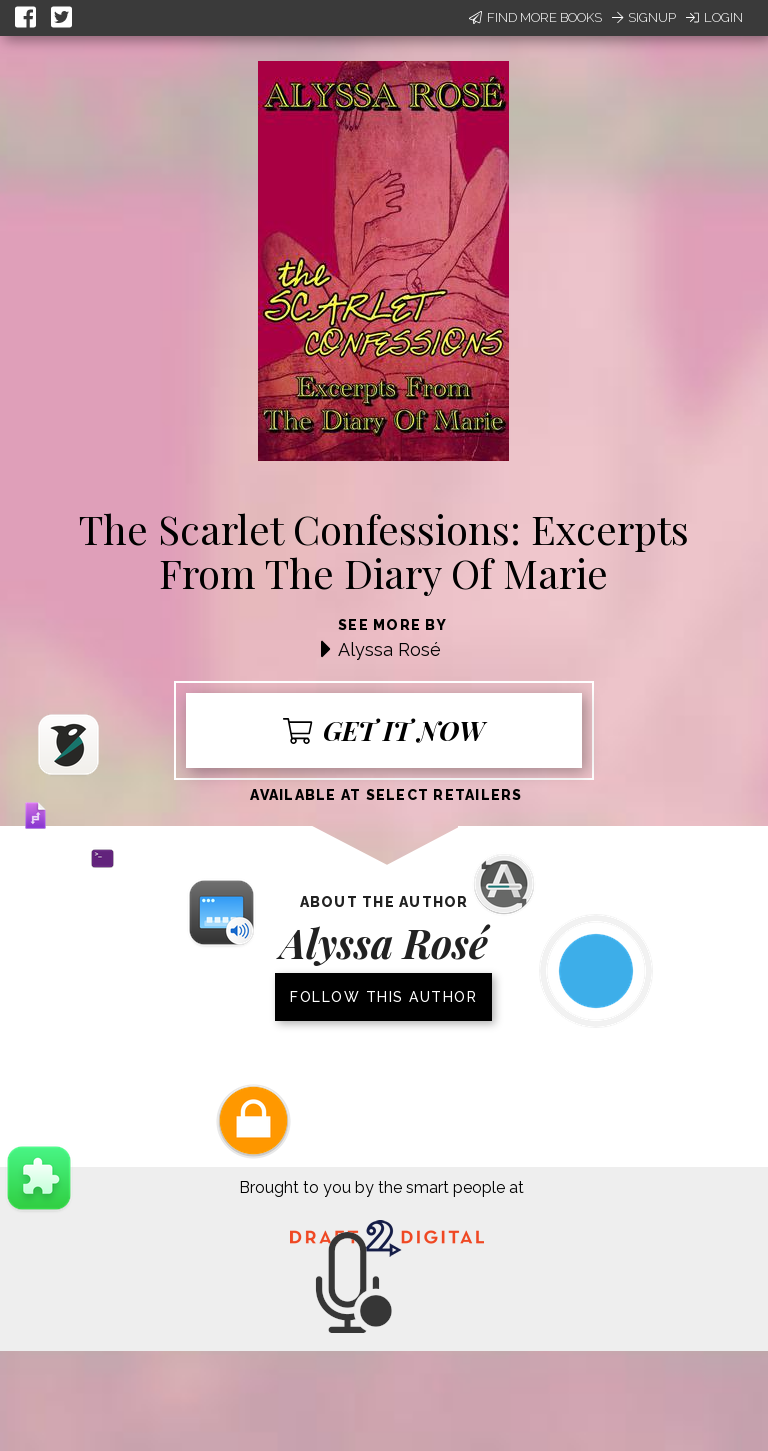 This screenshot has width=768, height=1451. I want to click on open sound recorder app, so click(347, 1282).